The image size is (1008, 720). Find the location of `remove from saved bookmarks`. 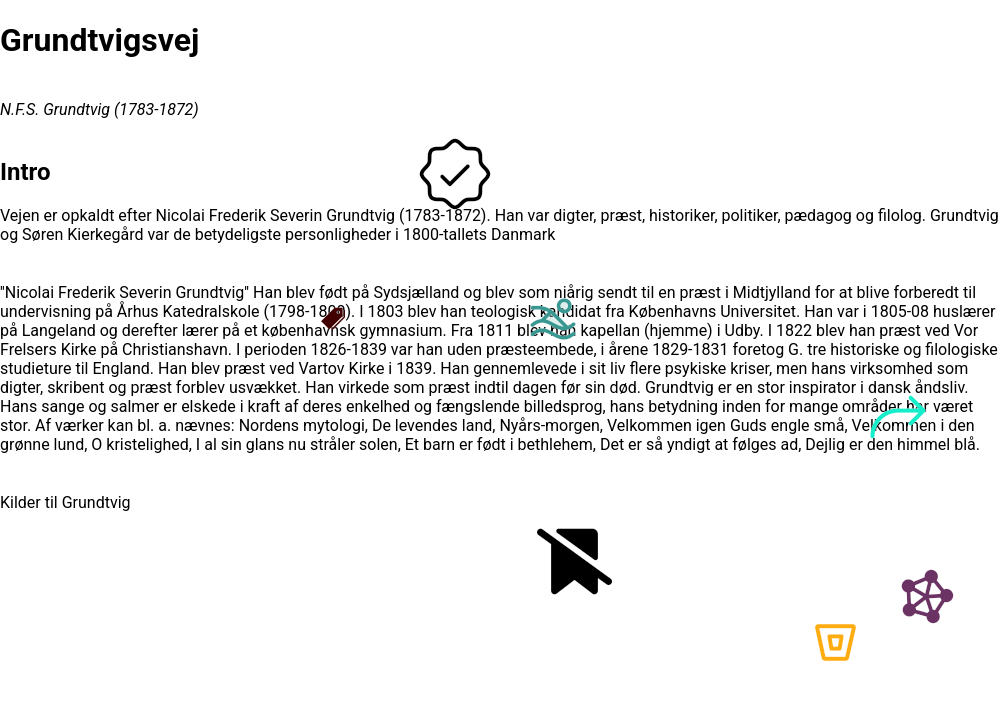

remove from saved bookmarks is located at coordinates (574, 561).